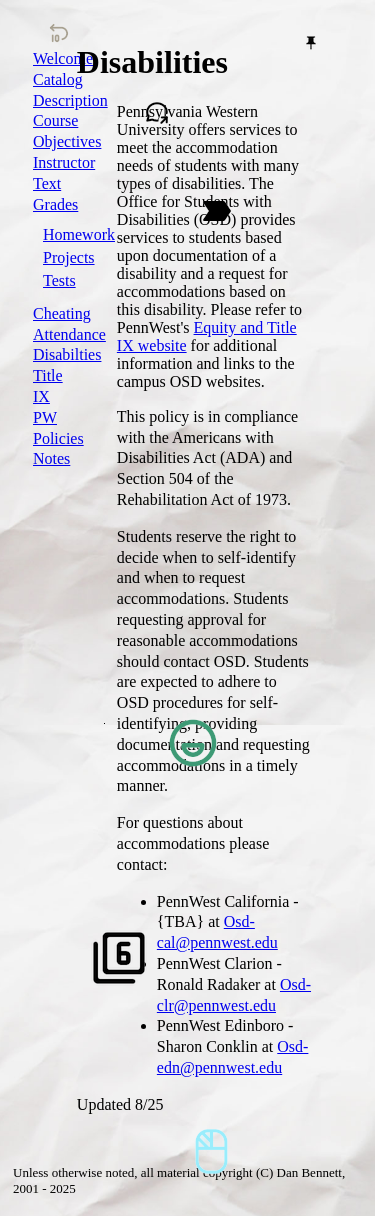  Describe the element at coordinates (311, 43) in the screenshot. I see `pin item to keep it visible` at that location.